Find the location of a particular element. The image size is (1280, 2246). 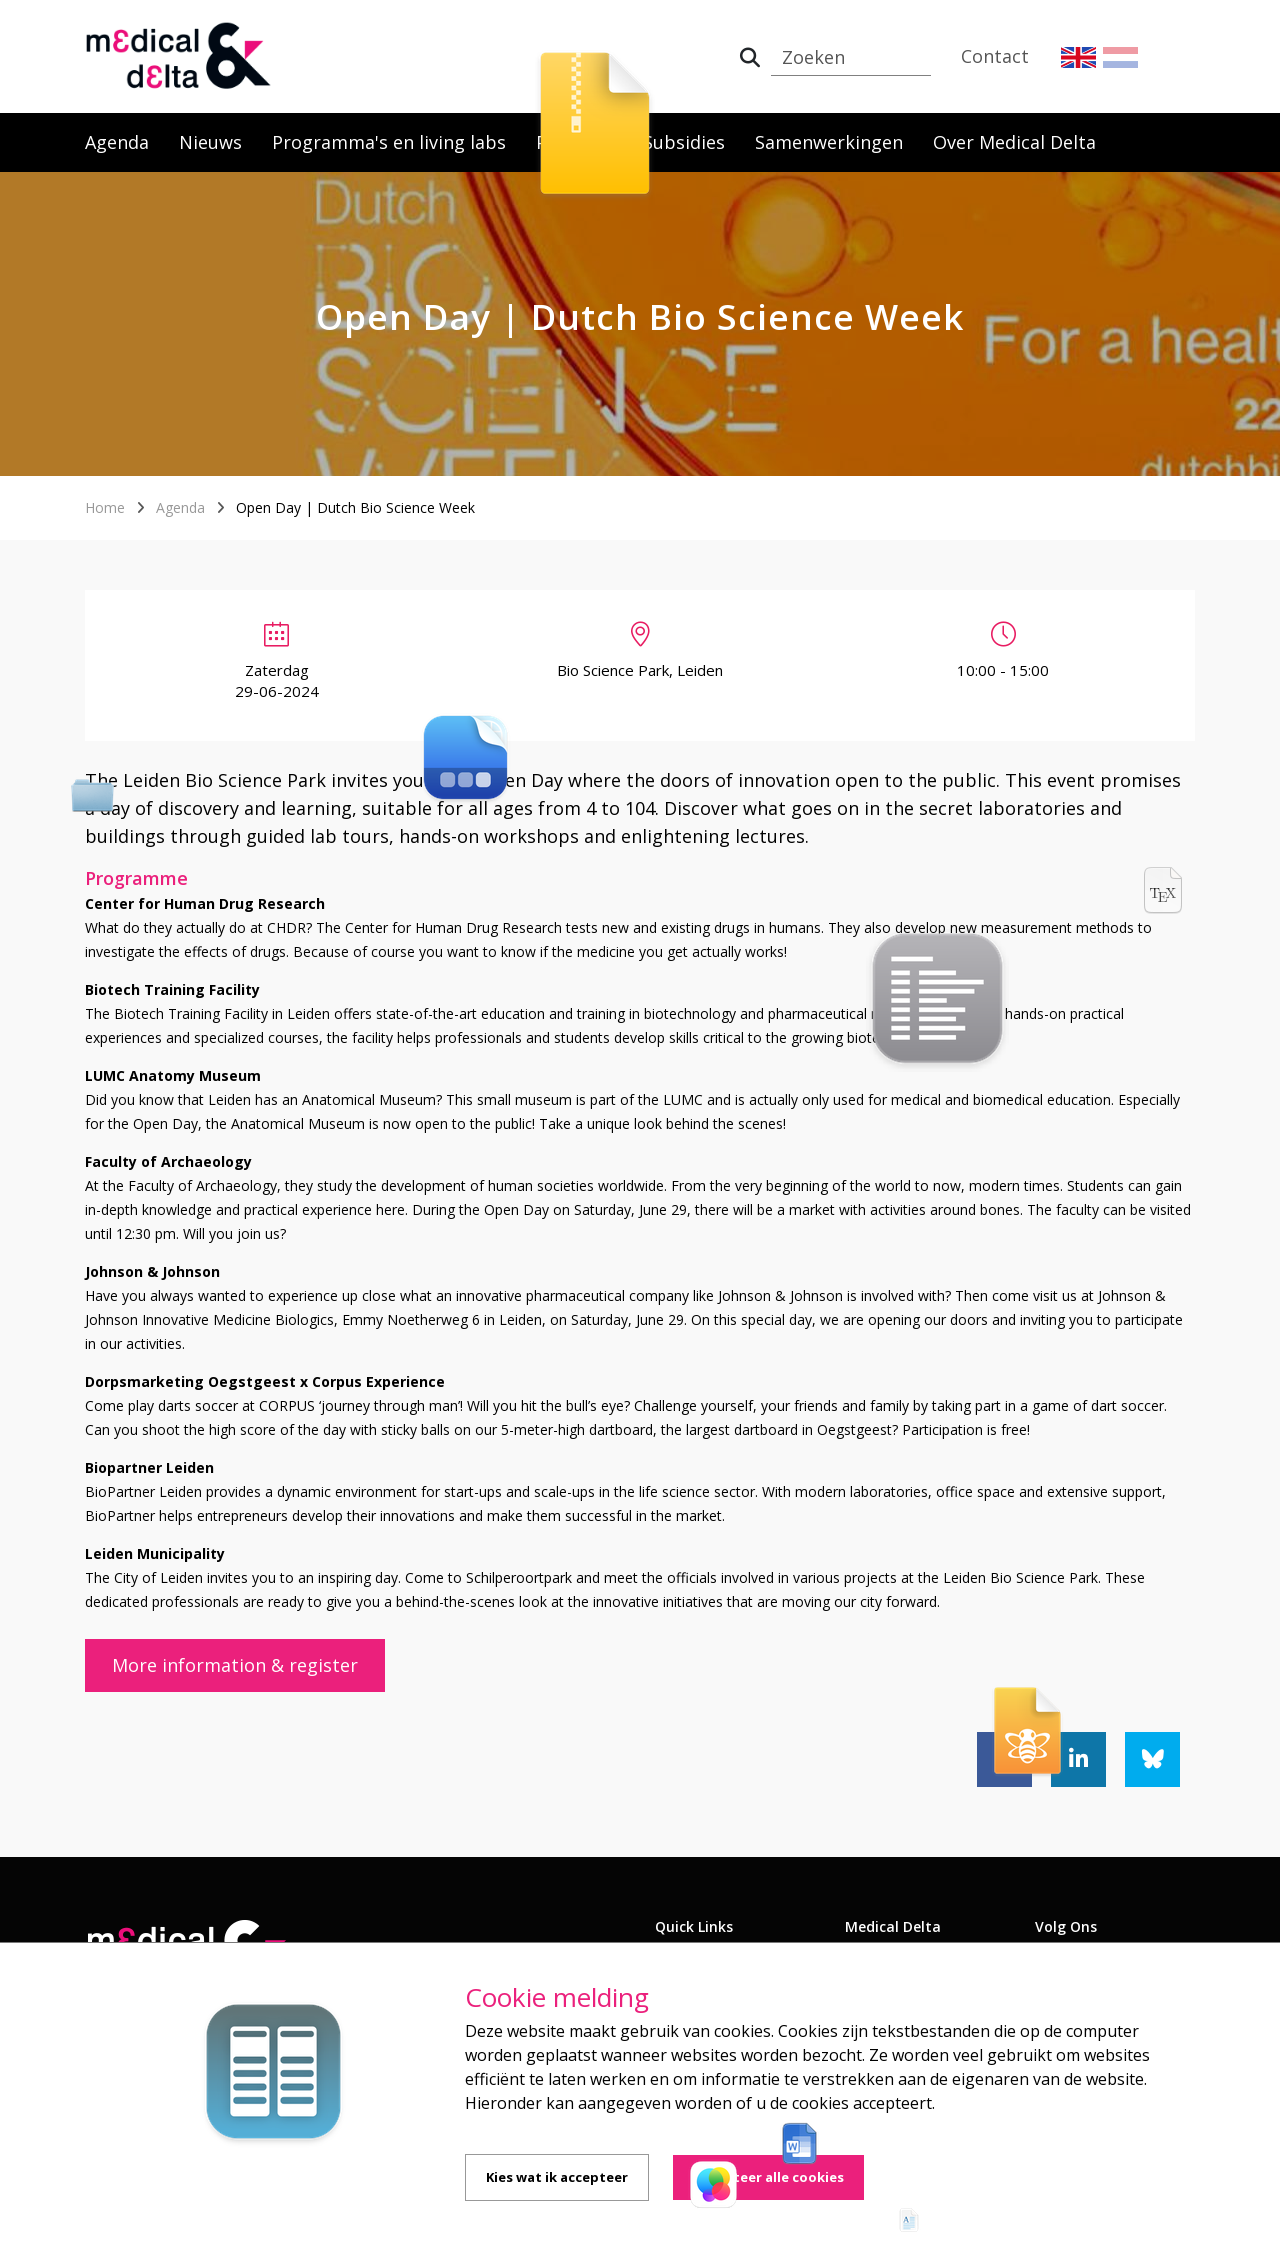

open a word processing document is located at coordinates (909, 2220).